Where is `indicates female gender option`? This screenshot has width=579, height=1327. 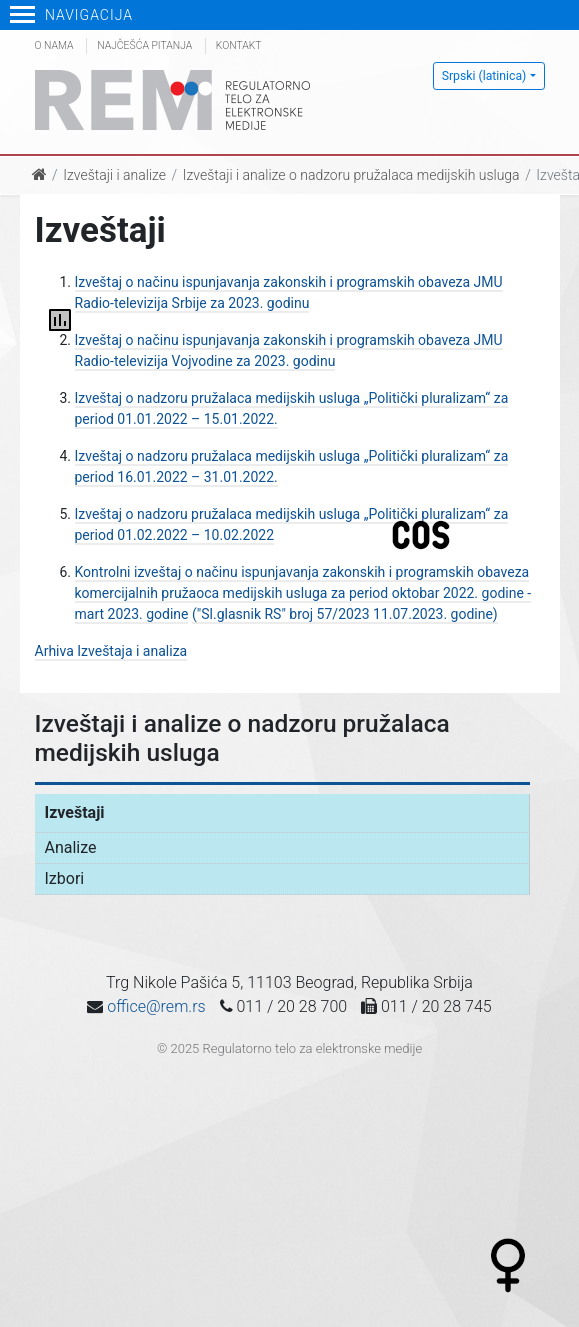
indicates female gender option is located at coordinates (508, 1264).